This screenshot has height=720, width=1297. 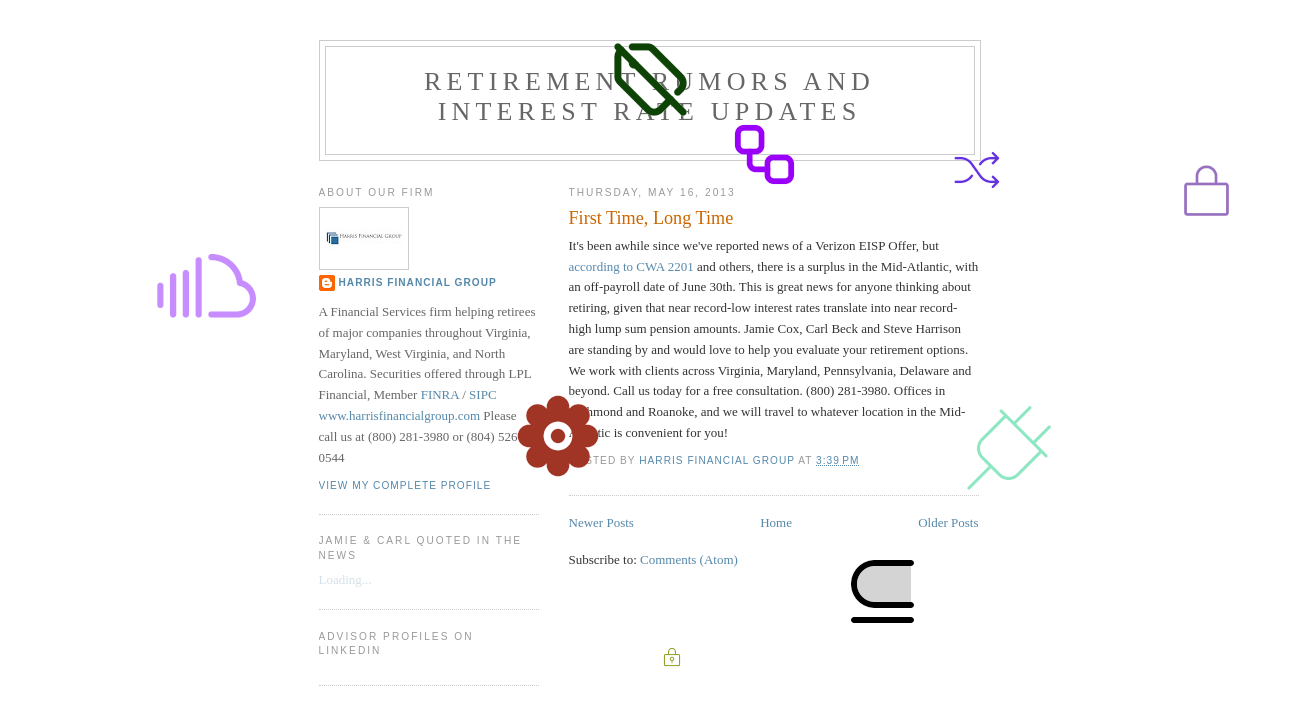 What do you see at coordinates (1007, 449) in the screenshot?
I see `connect to a power source` at bounding box center [1007, 449].